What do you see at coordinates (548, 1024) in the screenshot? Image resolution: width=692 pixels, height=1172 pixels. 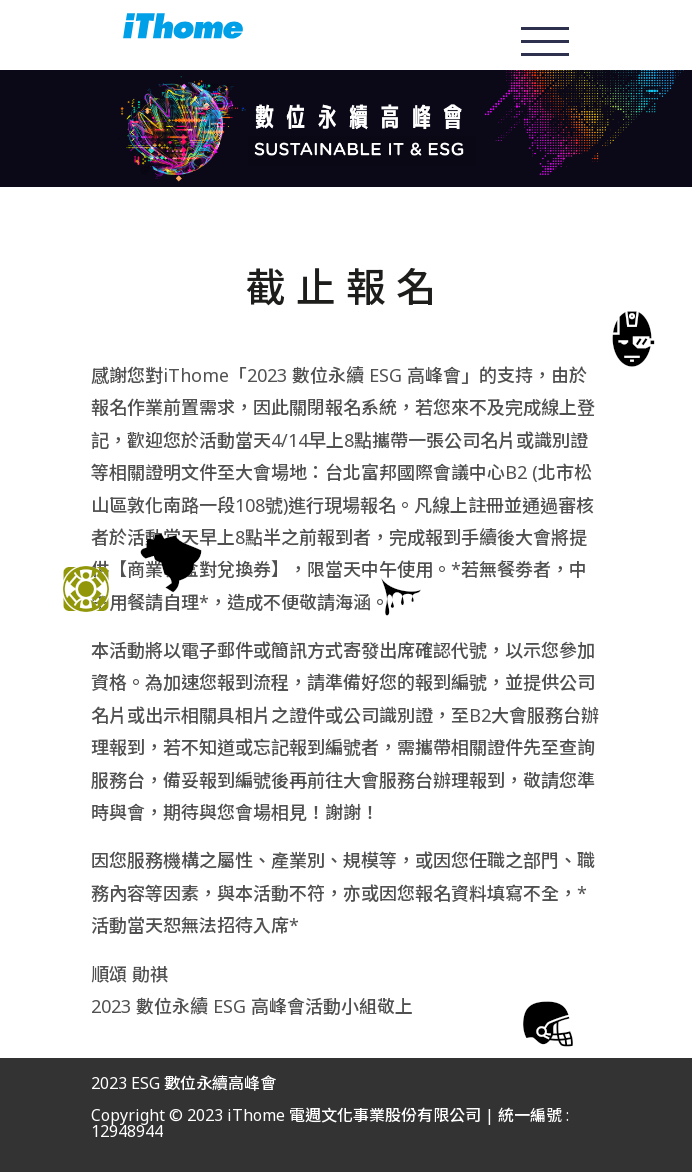 I see `access american football content or games` at bounding box center [548, 1024].